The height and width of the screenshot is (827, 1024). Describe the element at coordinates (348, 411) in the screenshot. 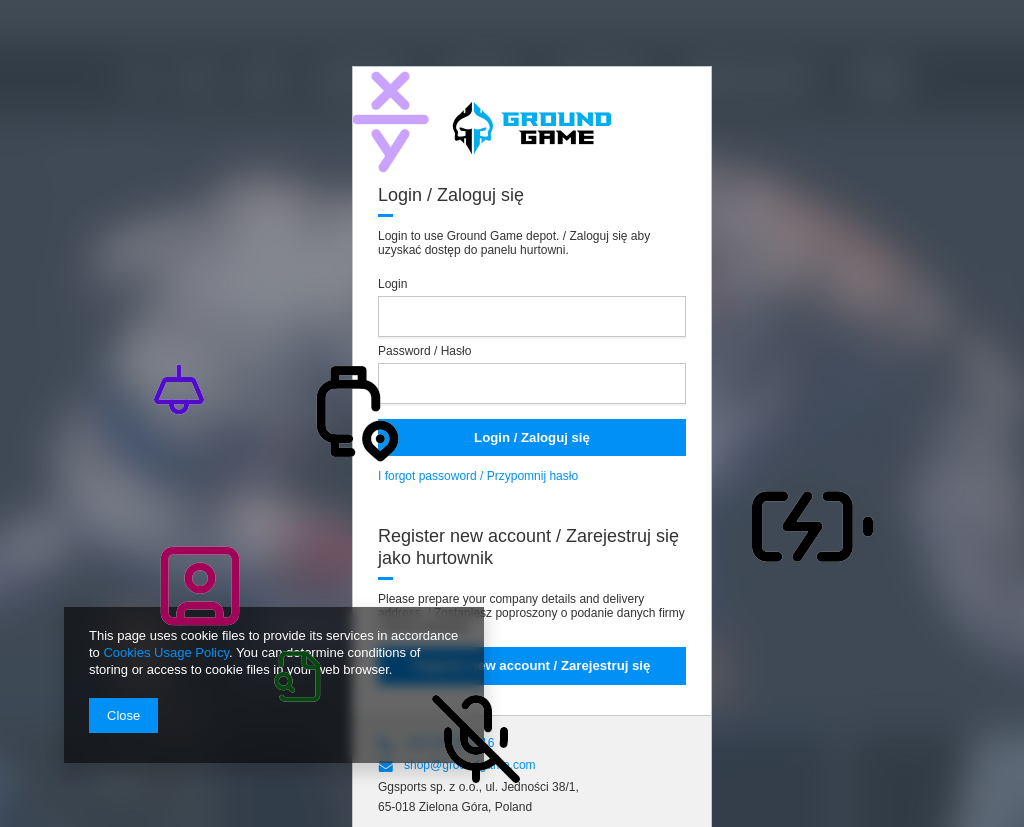

I see `view smartwatch location` at that location.